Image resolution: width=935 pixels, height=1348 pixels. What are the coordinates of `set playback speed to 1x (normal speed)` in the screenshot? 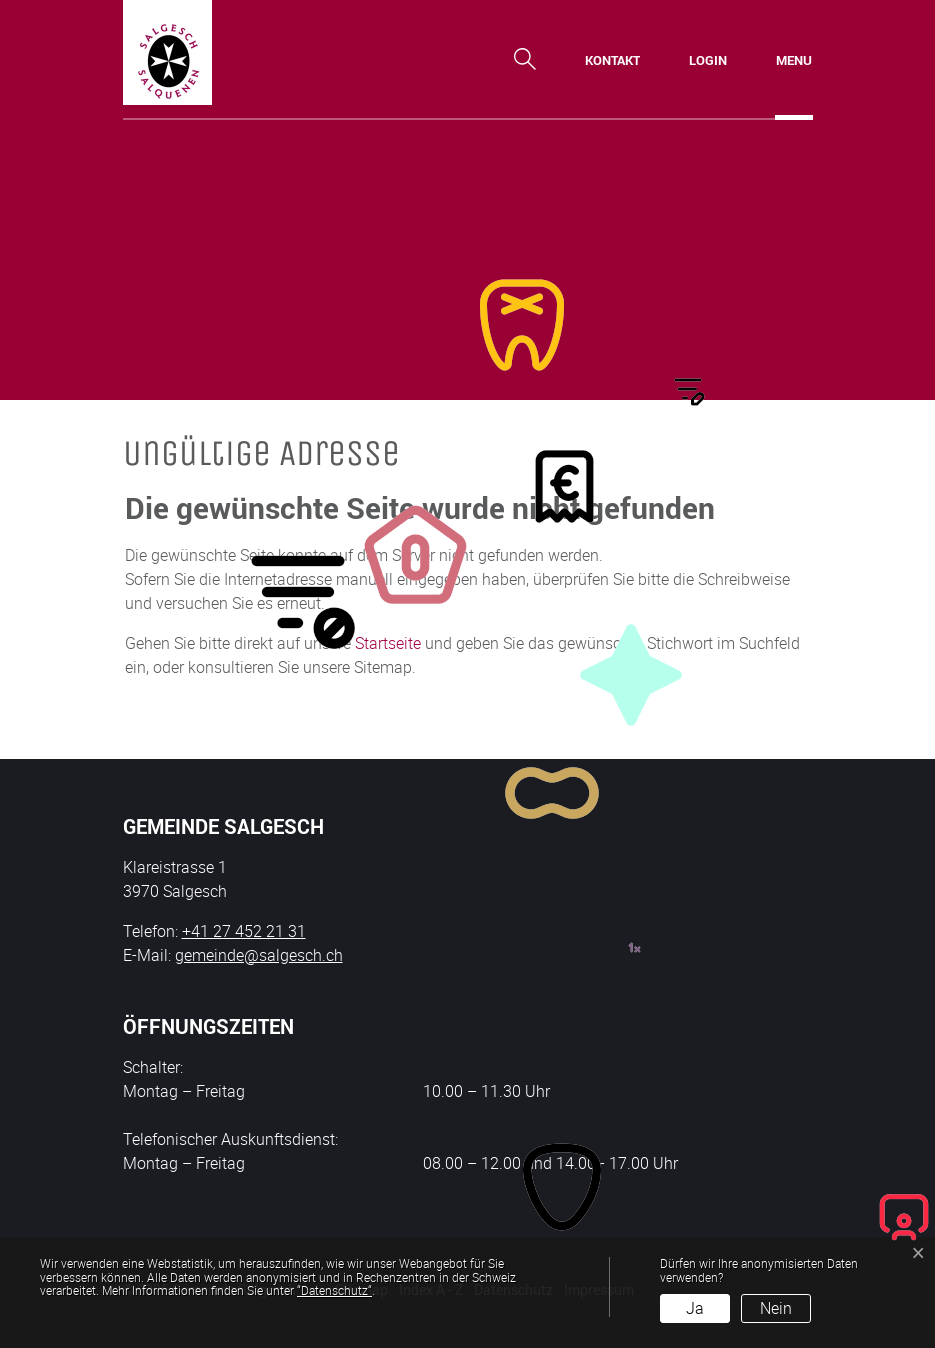 It's located at (634, 947).